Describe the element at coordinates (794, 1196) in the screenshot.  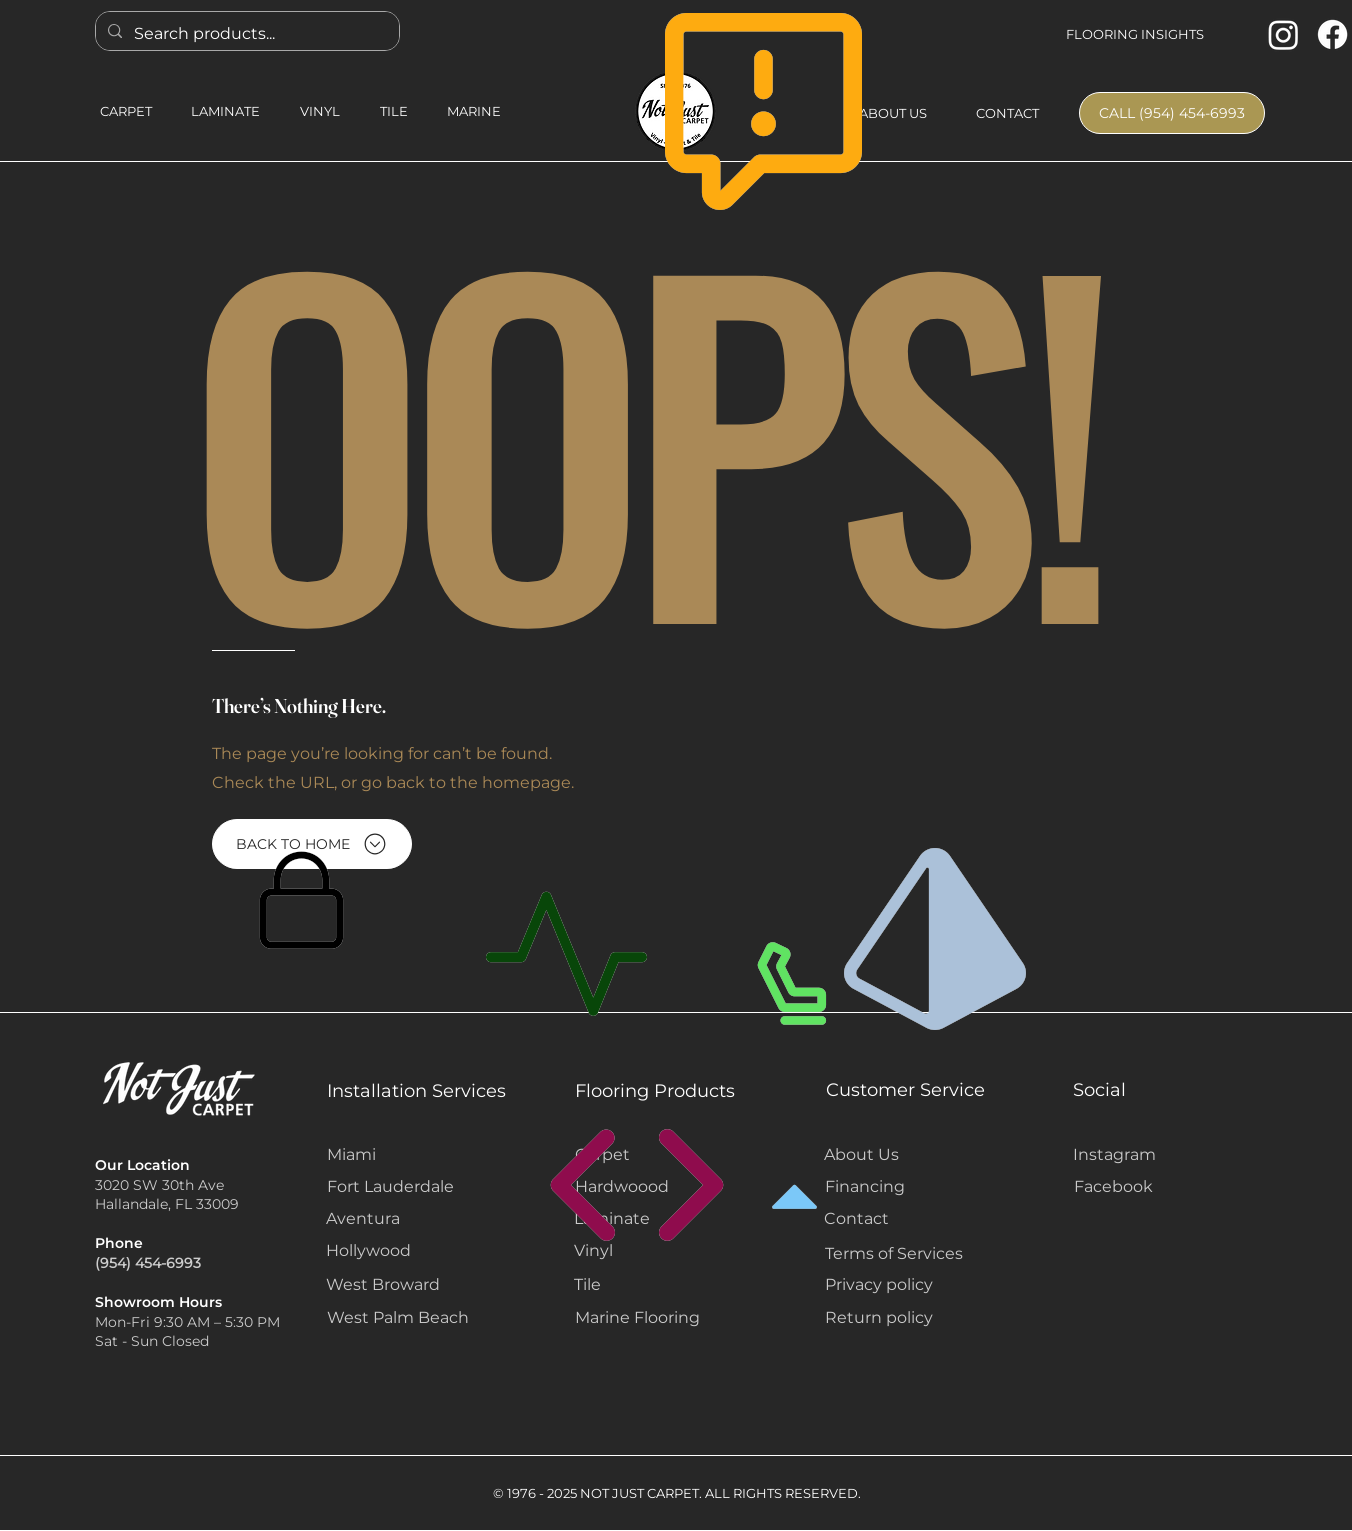
I see `collapse an expanded section` at that location.